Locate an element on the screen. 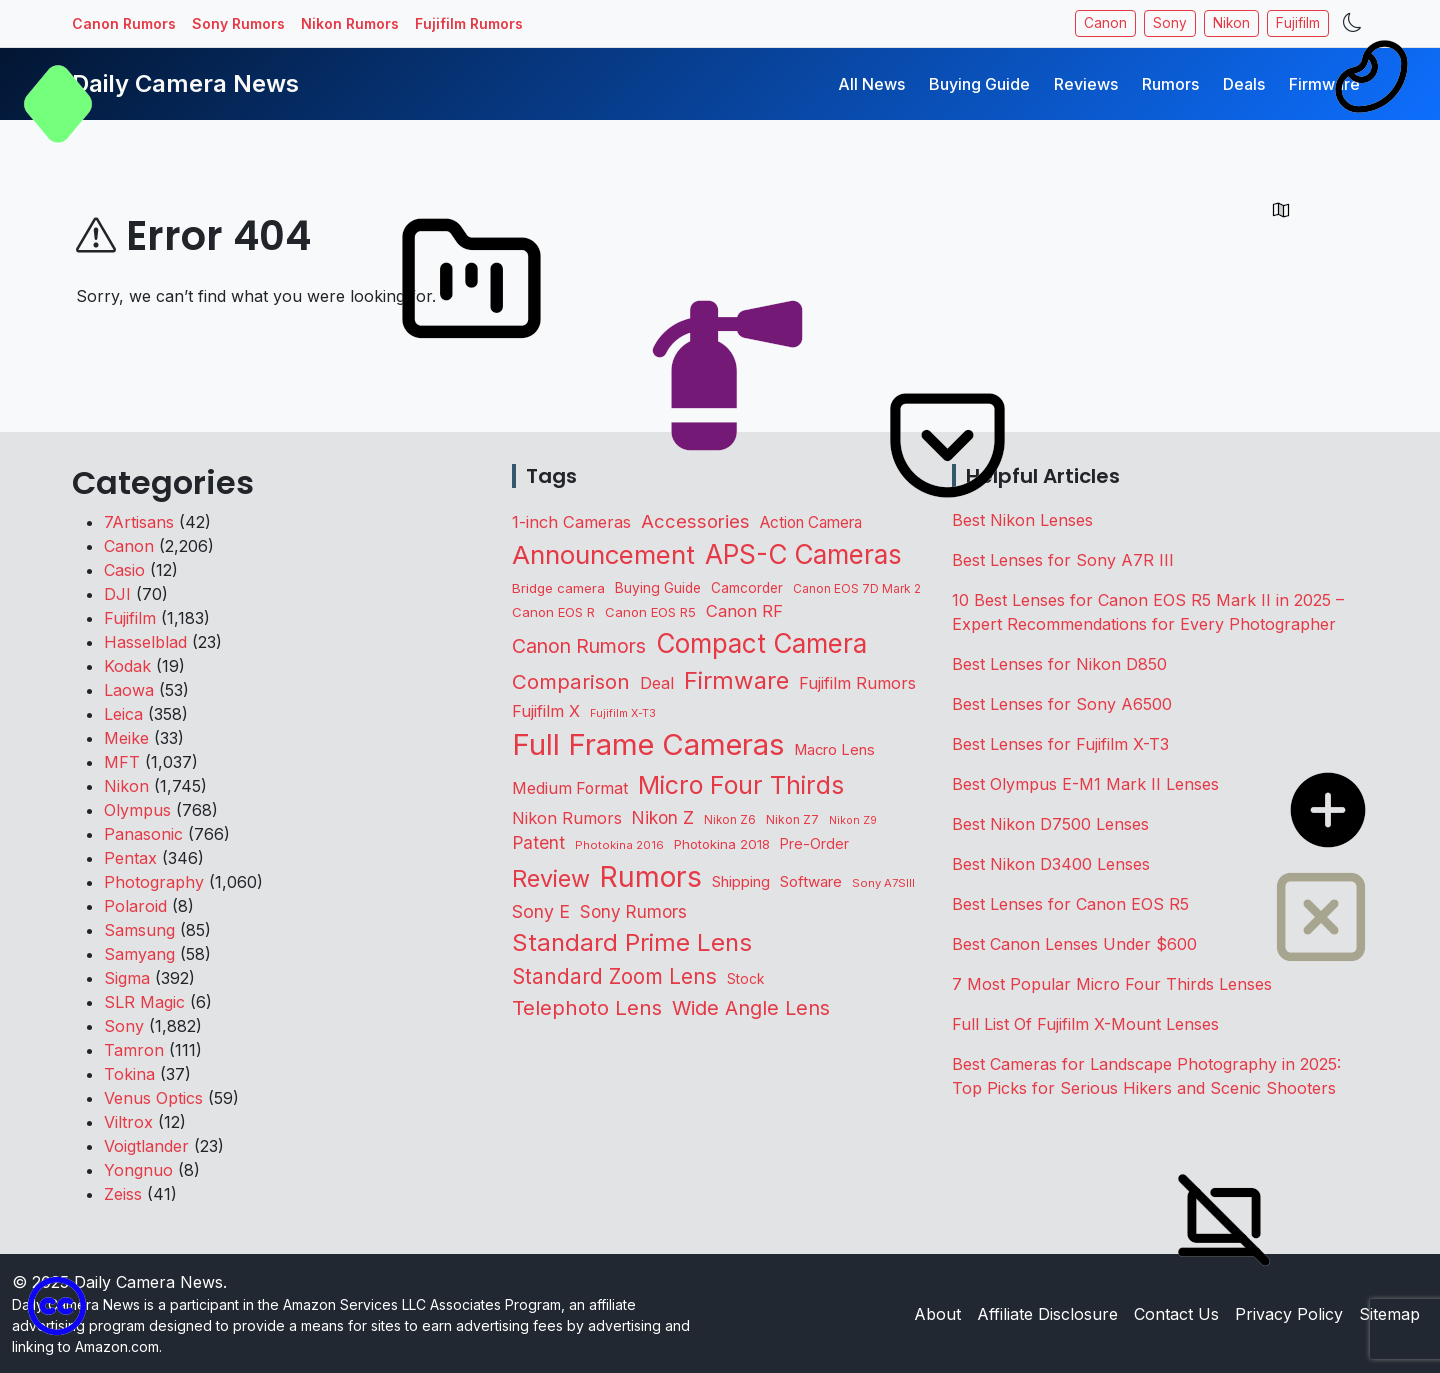  open kanban board folder is located at coordinates (471, 281).